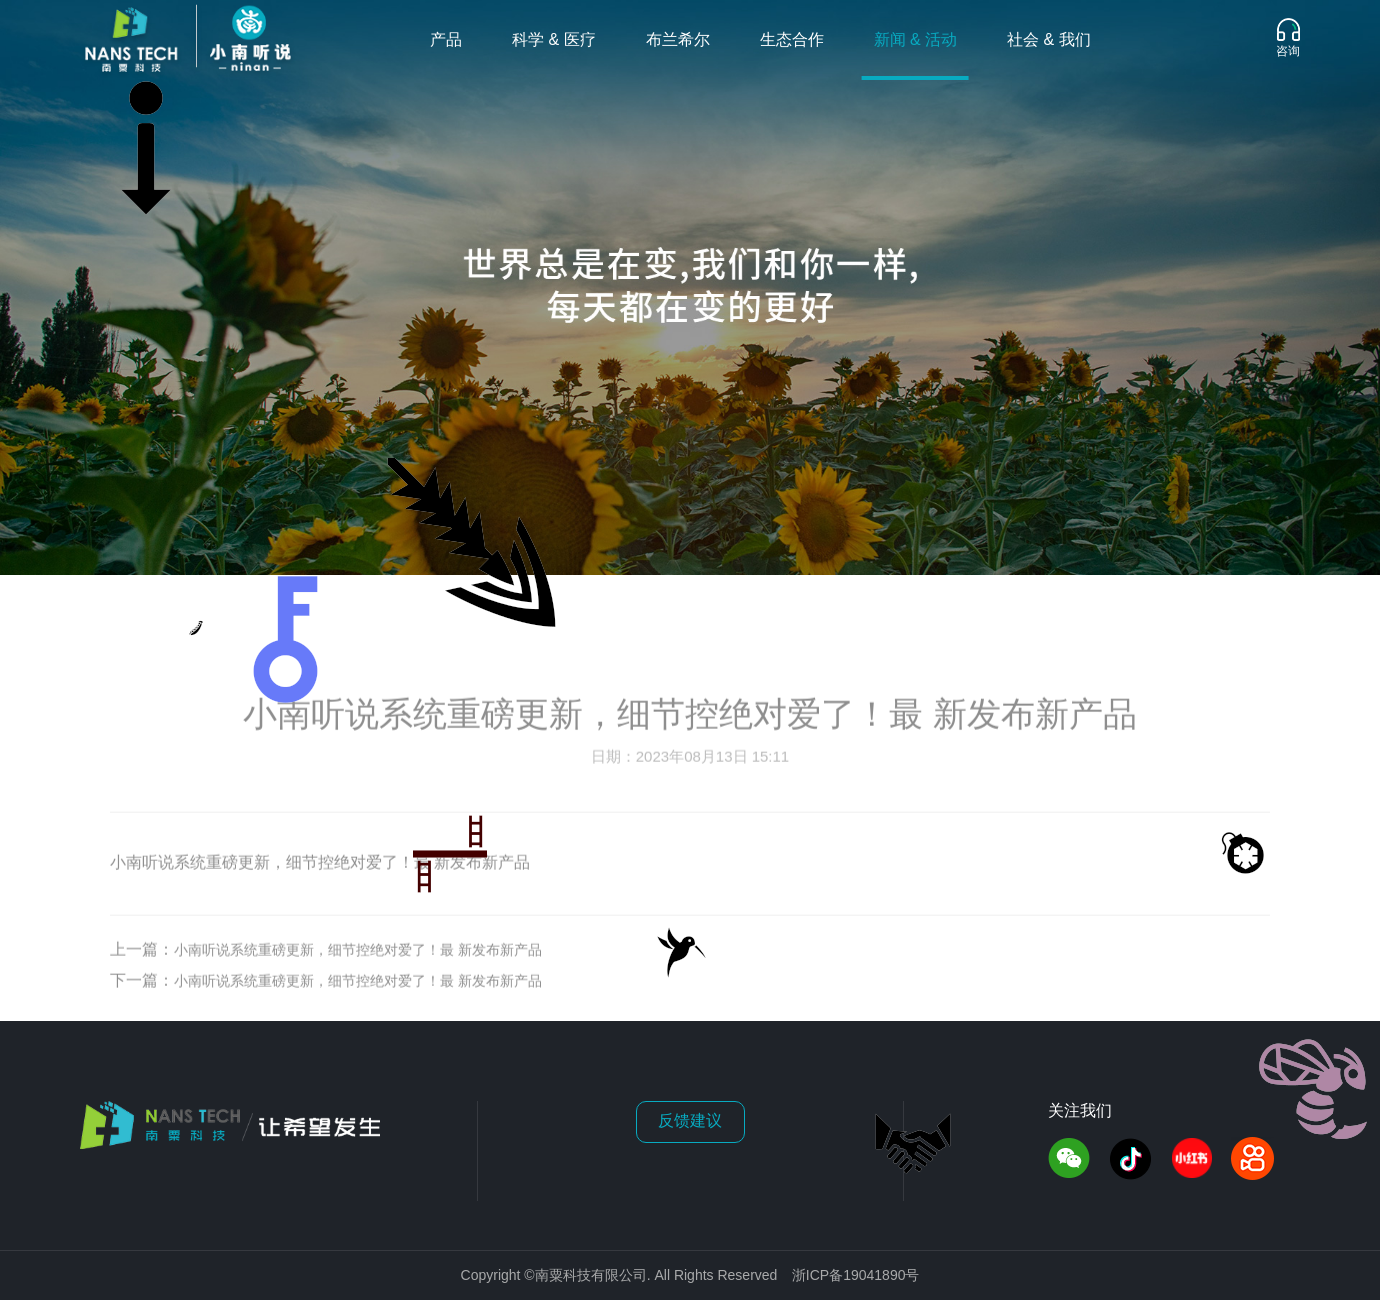  What do you see at coordinates (450, 854) in the screenshot?
I see `access different levels or floors` at bounding box center [450, 854].